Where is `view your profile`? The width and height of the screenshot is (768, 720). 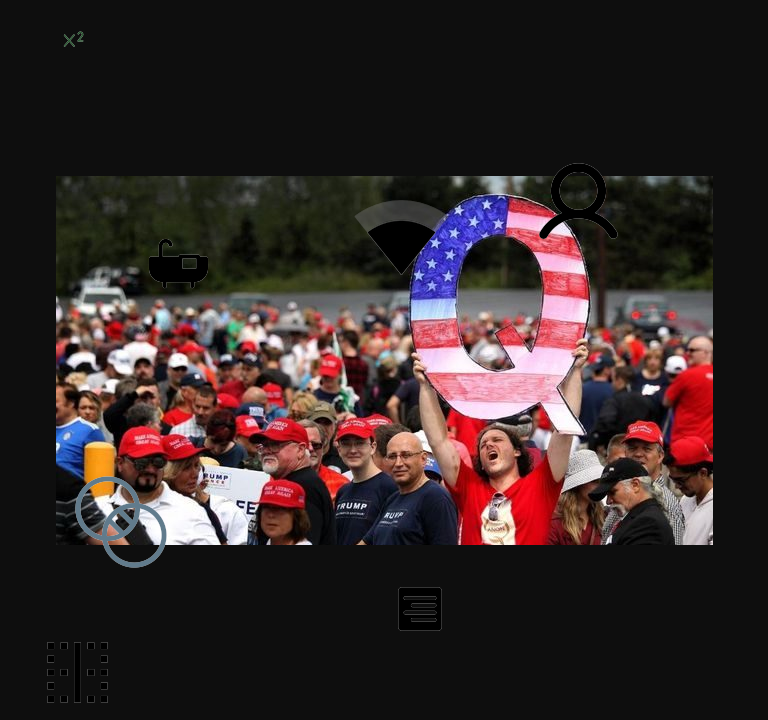 view your profile is located at coordinates (578, 202).